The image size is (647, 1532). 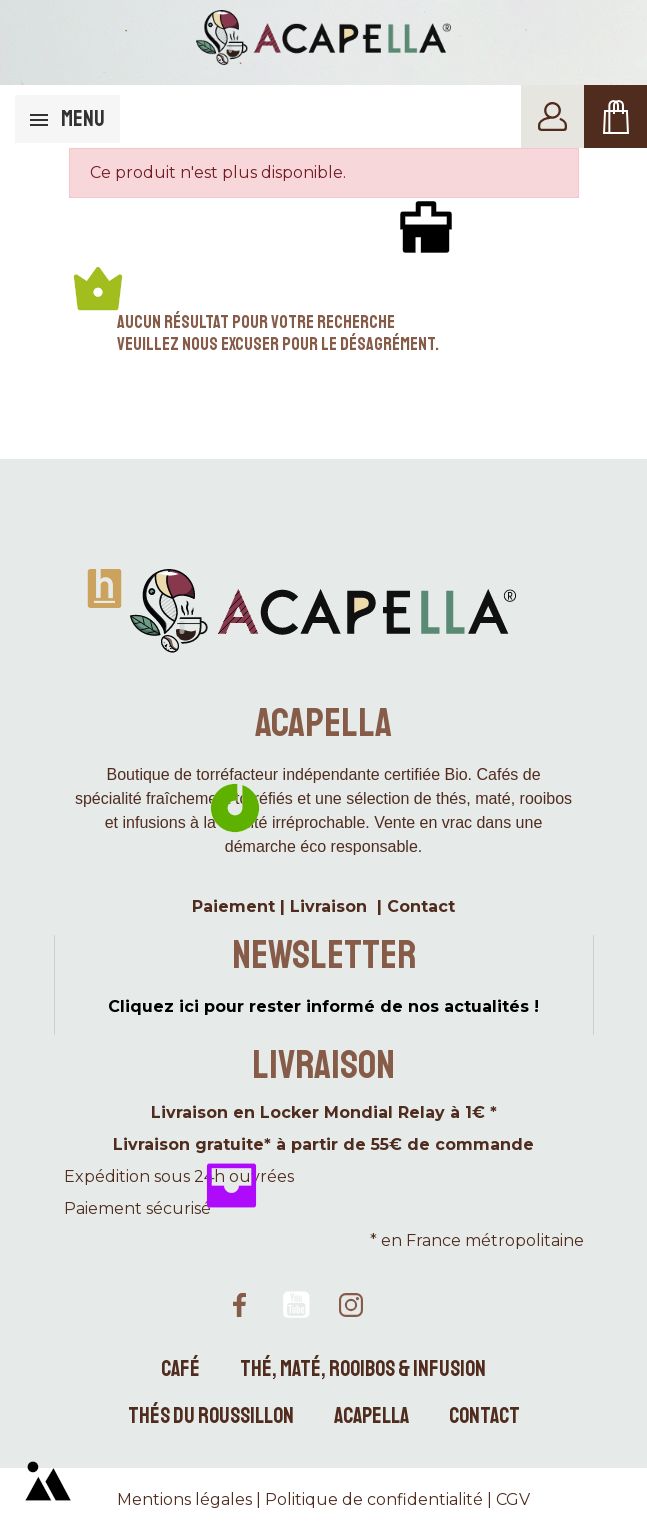 I want to click on switch to landscape photo mode, so click(x=47, y=1481).